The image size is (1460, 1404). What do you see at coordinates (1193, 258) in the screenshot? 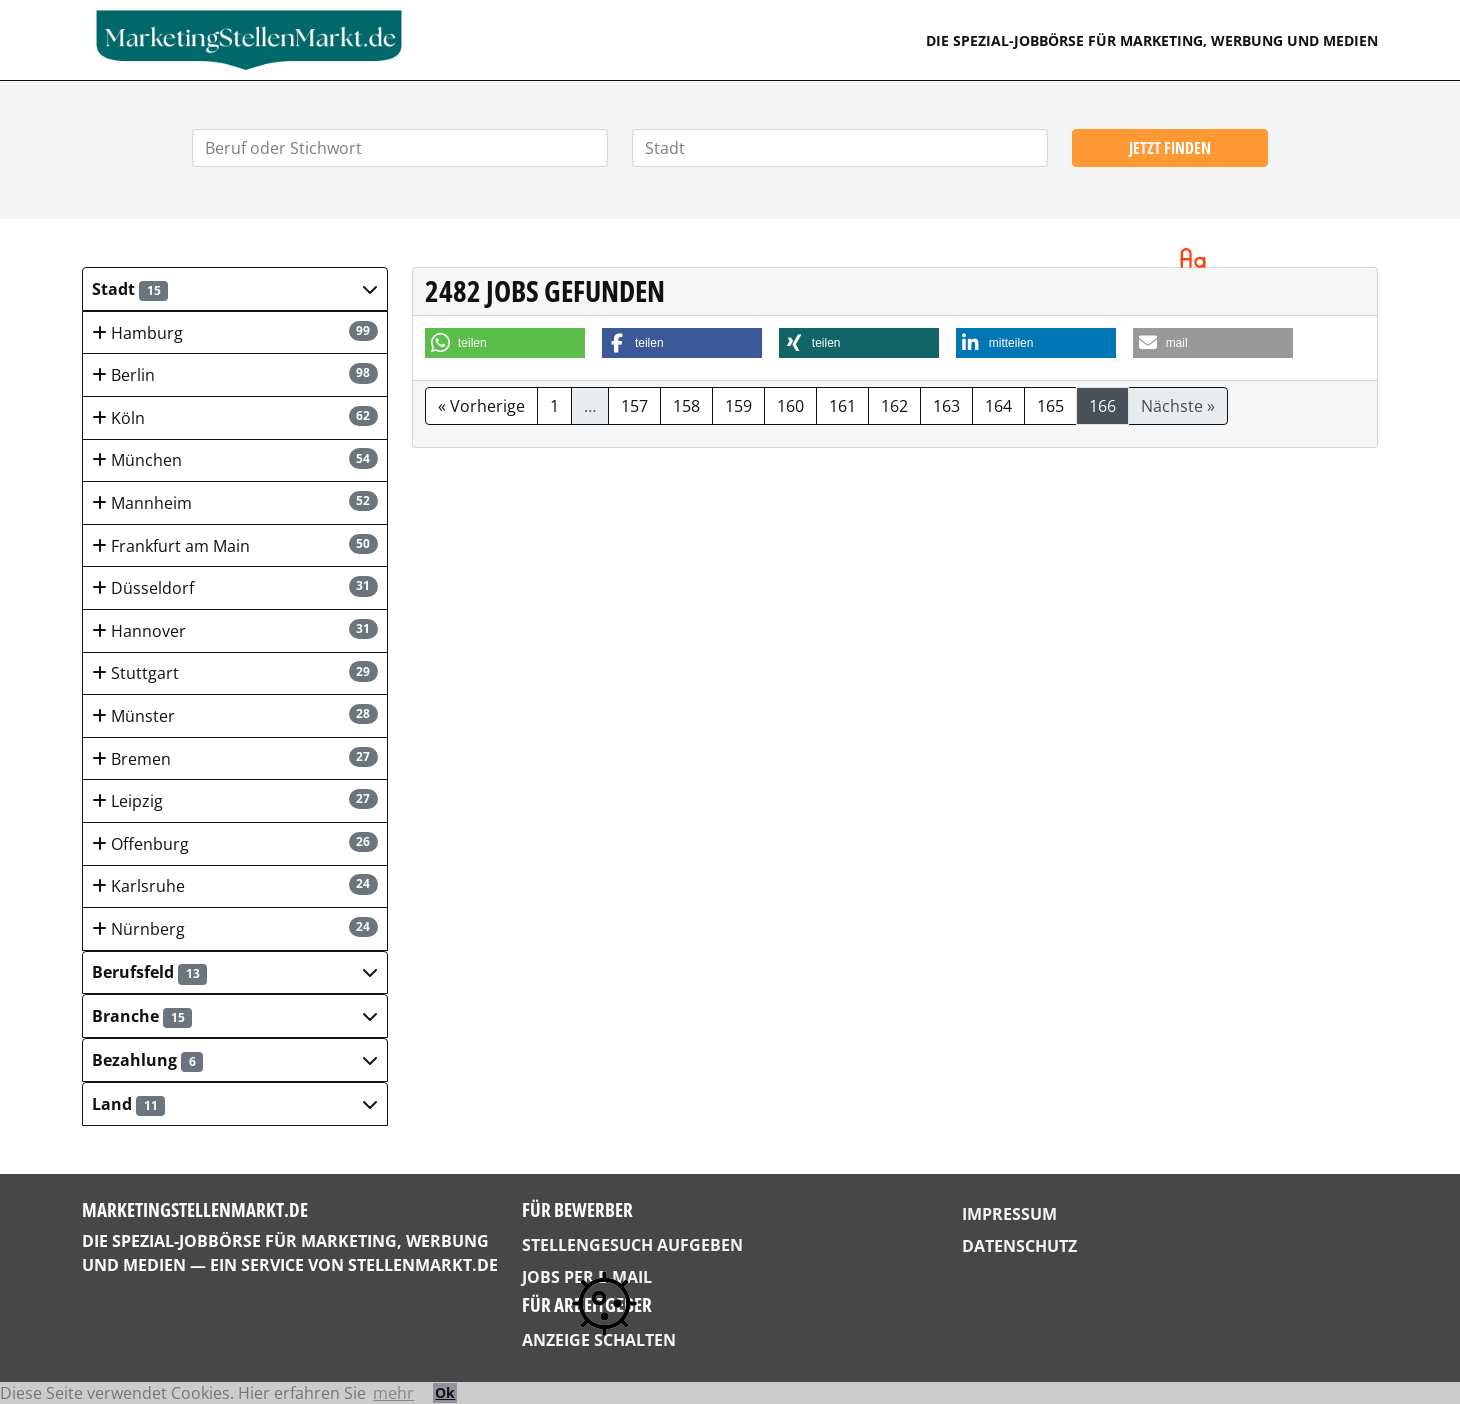
I see `change text case formatting` at bounding box center [1193, 258].